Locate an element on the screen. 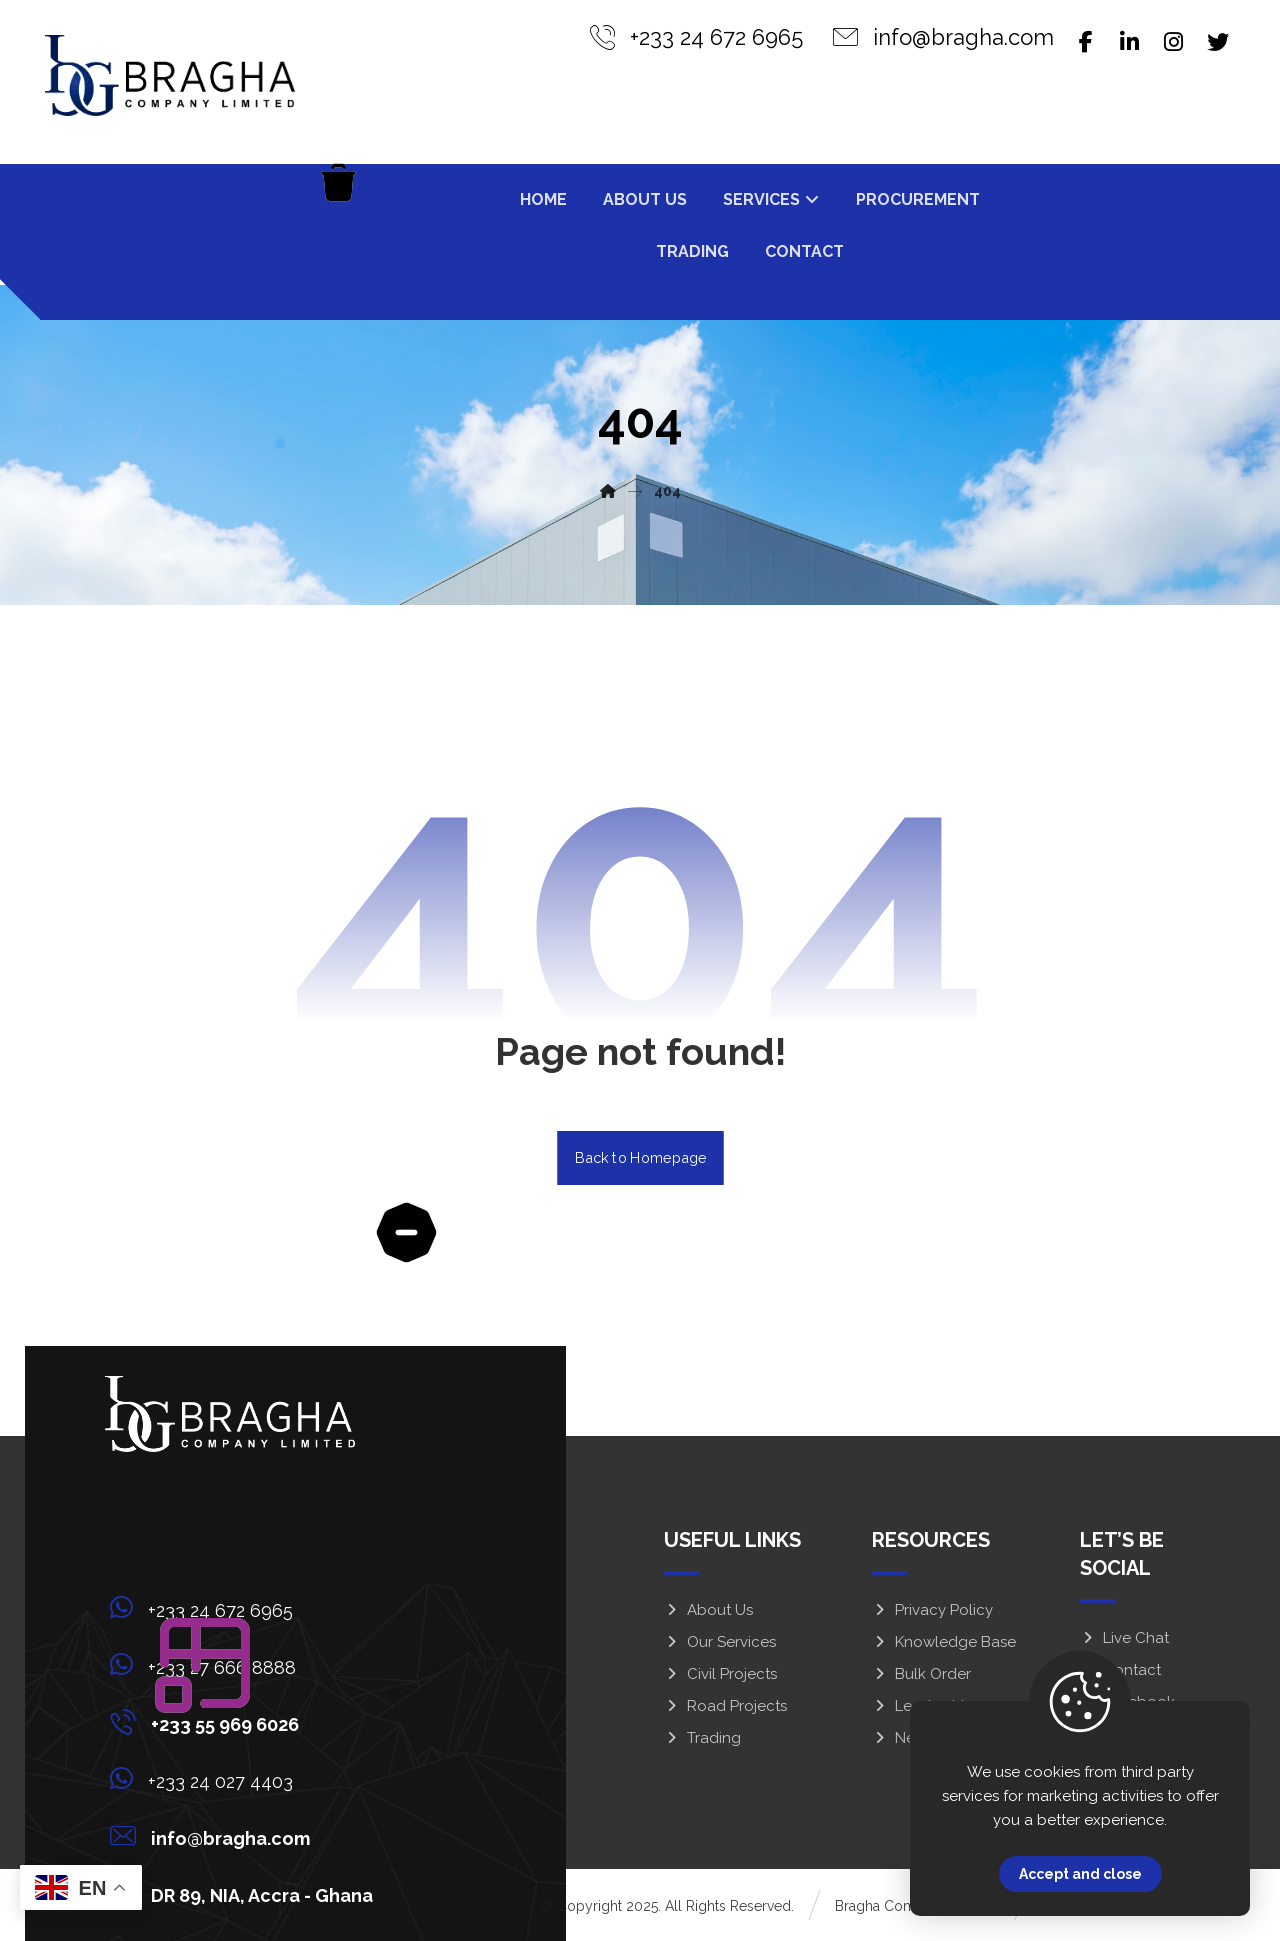 This screenshot has width=1280, height=1941. delete selected item is located at coordinates (338, 182).